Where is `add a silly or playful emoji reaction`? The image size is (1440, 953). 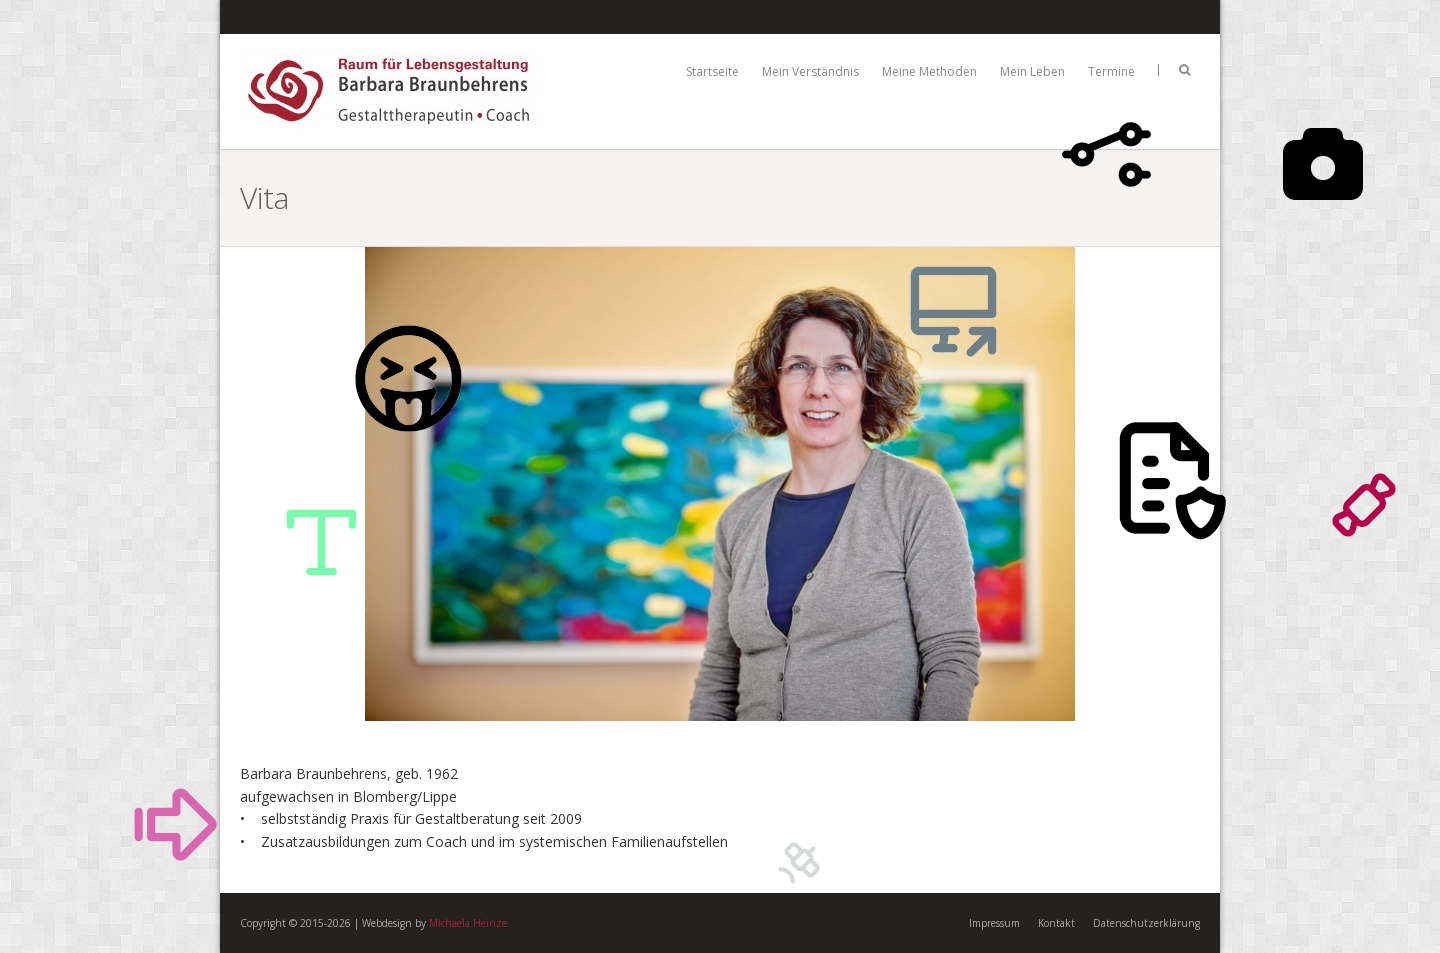
add a silly or playful emoji reaction is located at coordinates (408, 378).